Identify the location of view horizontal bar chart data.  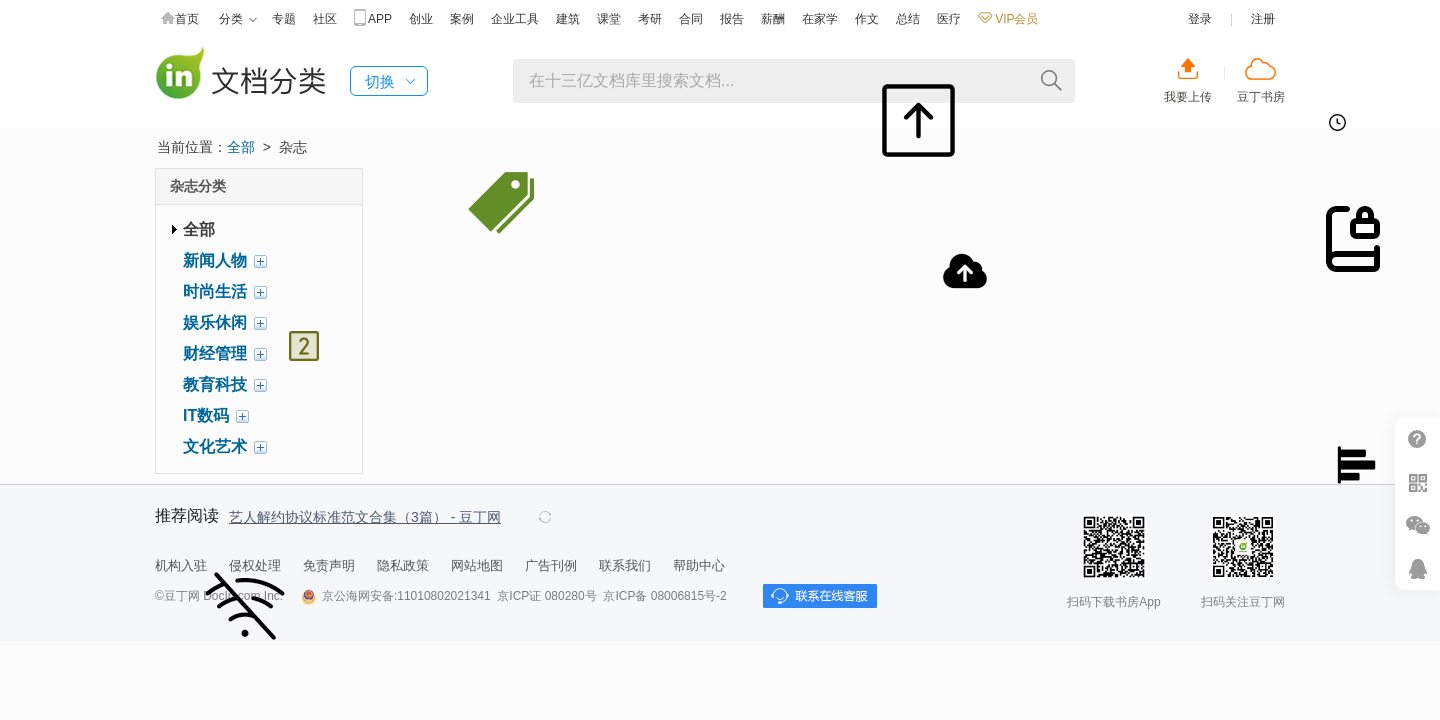
(1355, 465).